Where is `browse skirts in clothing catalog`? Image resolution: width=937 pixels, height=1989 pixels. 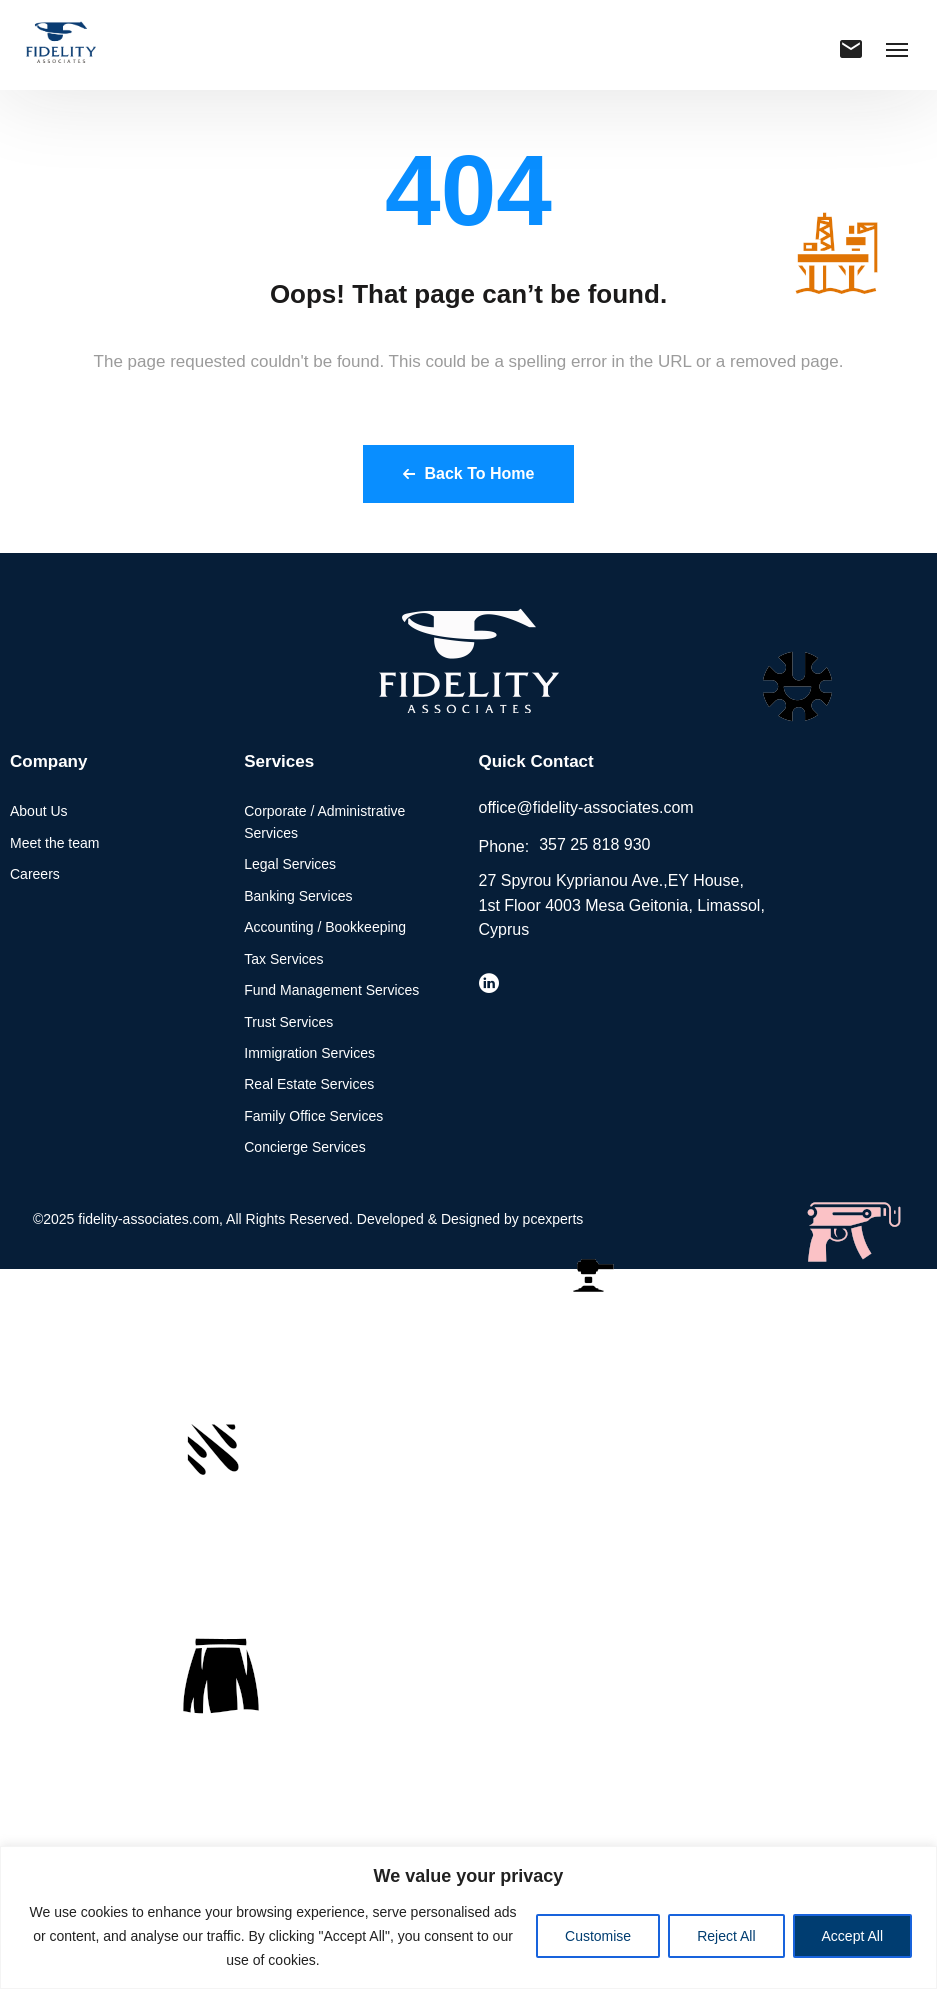
browse skirts in clothing catalog is located at coordinates (221, 1676).